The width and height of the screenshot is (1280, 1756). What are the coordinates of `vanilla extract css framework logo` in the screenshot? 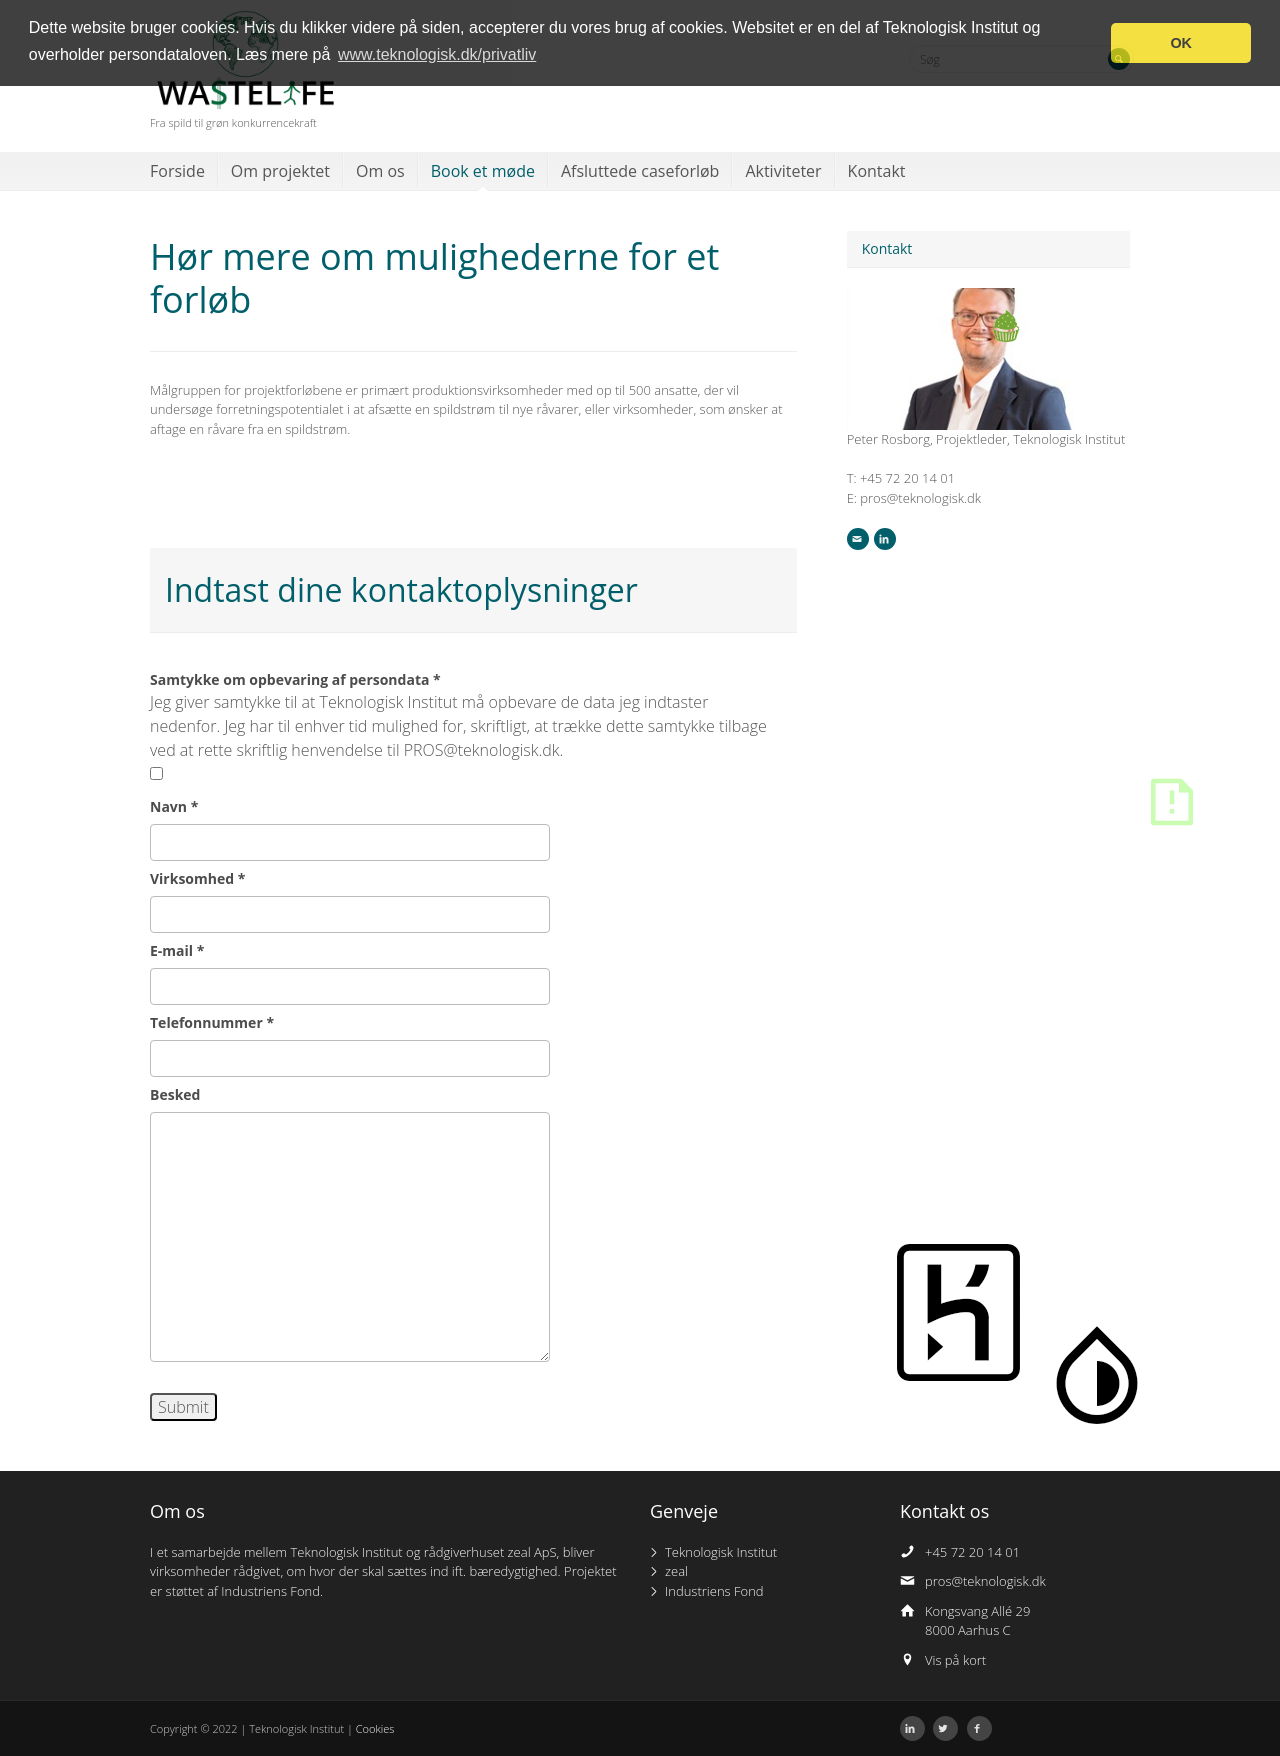 It's located at (1006, 326).